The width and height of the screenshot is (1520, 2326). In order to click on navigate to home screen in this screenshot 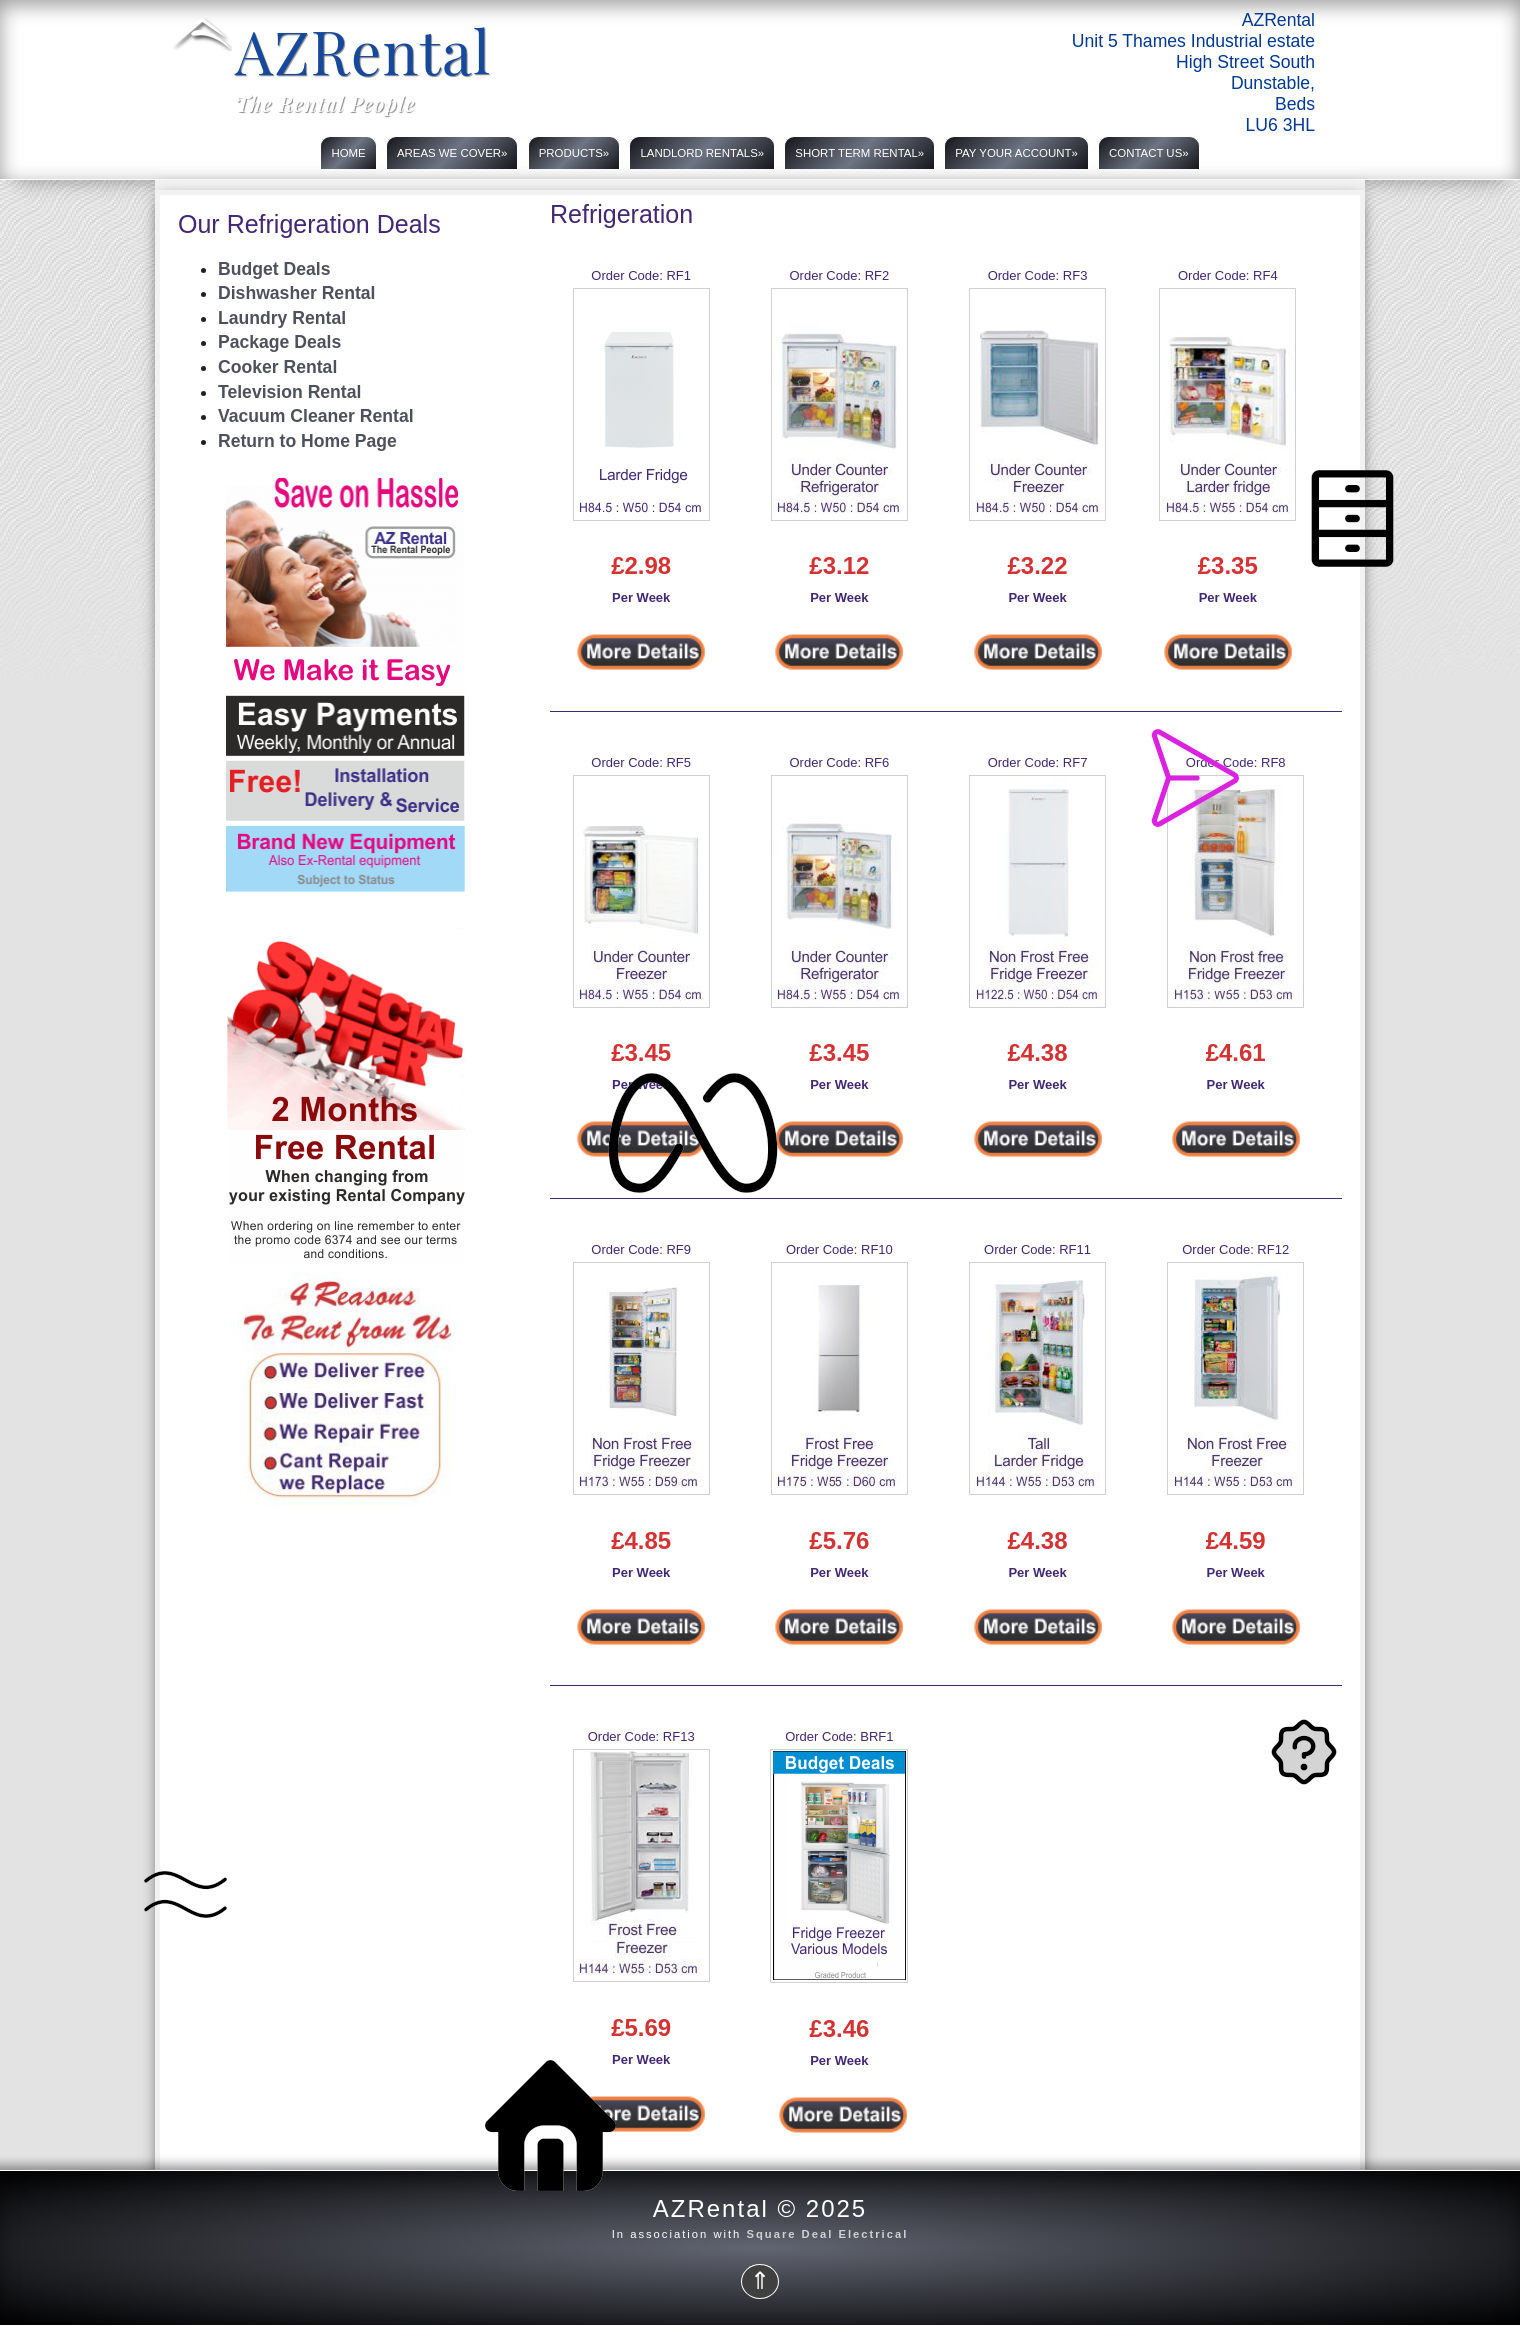, I will do `click(550, 2125)`.